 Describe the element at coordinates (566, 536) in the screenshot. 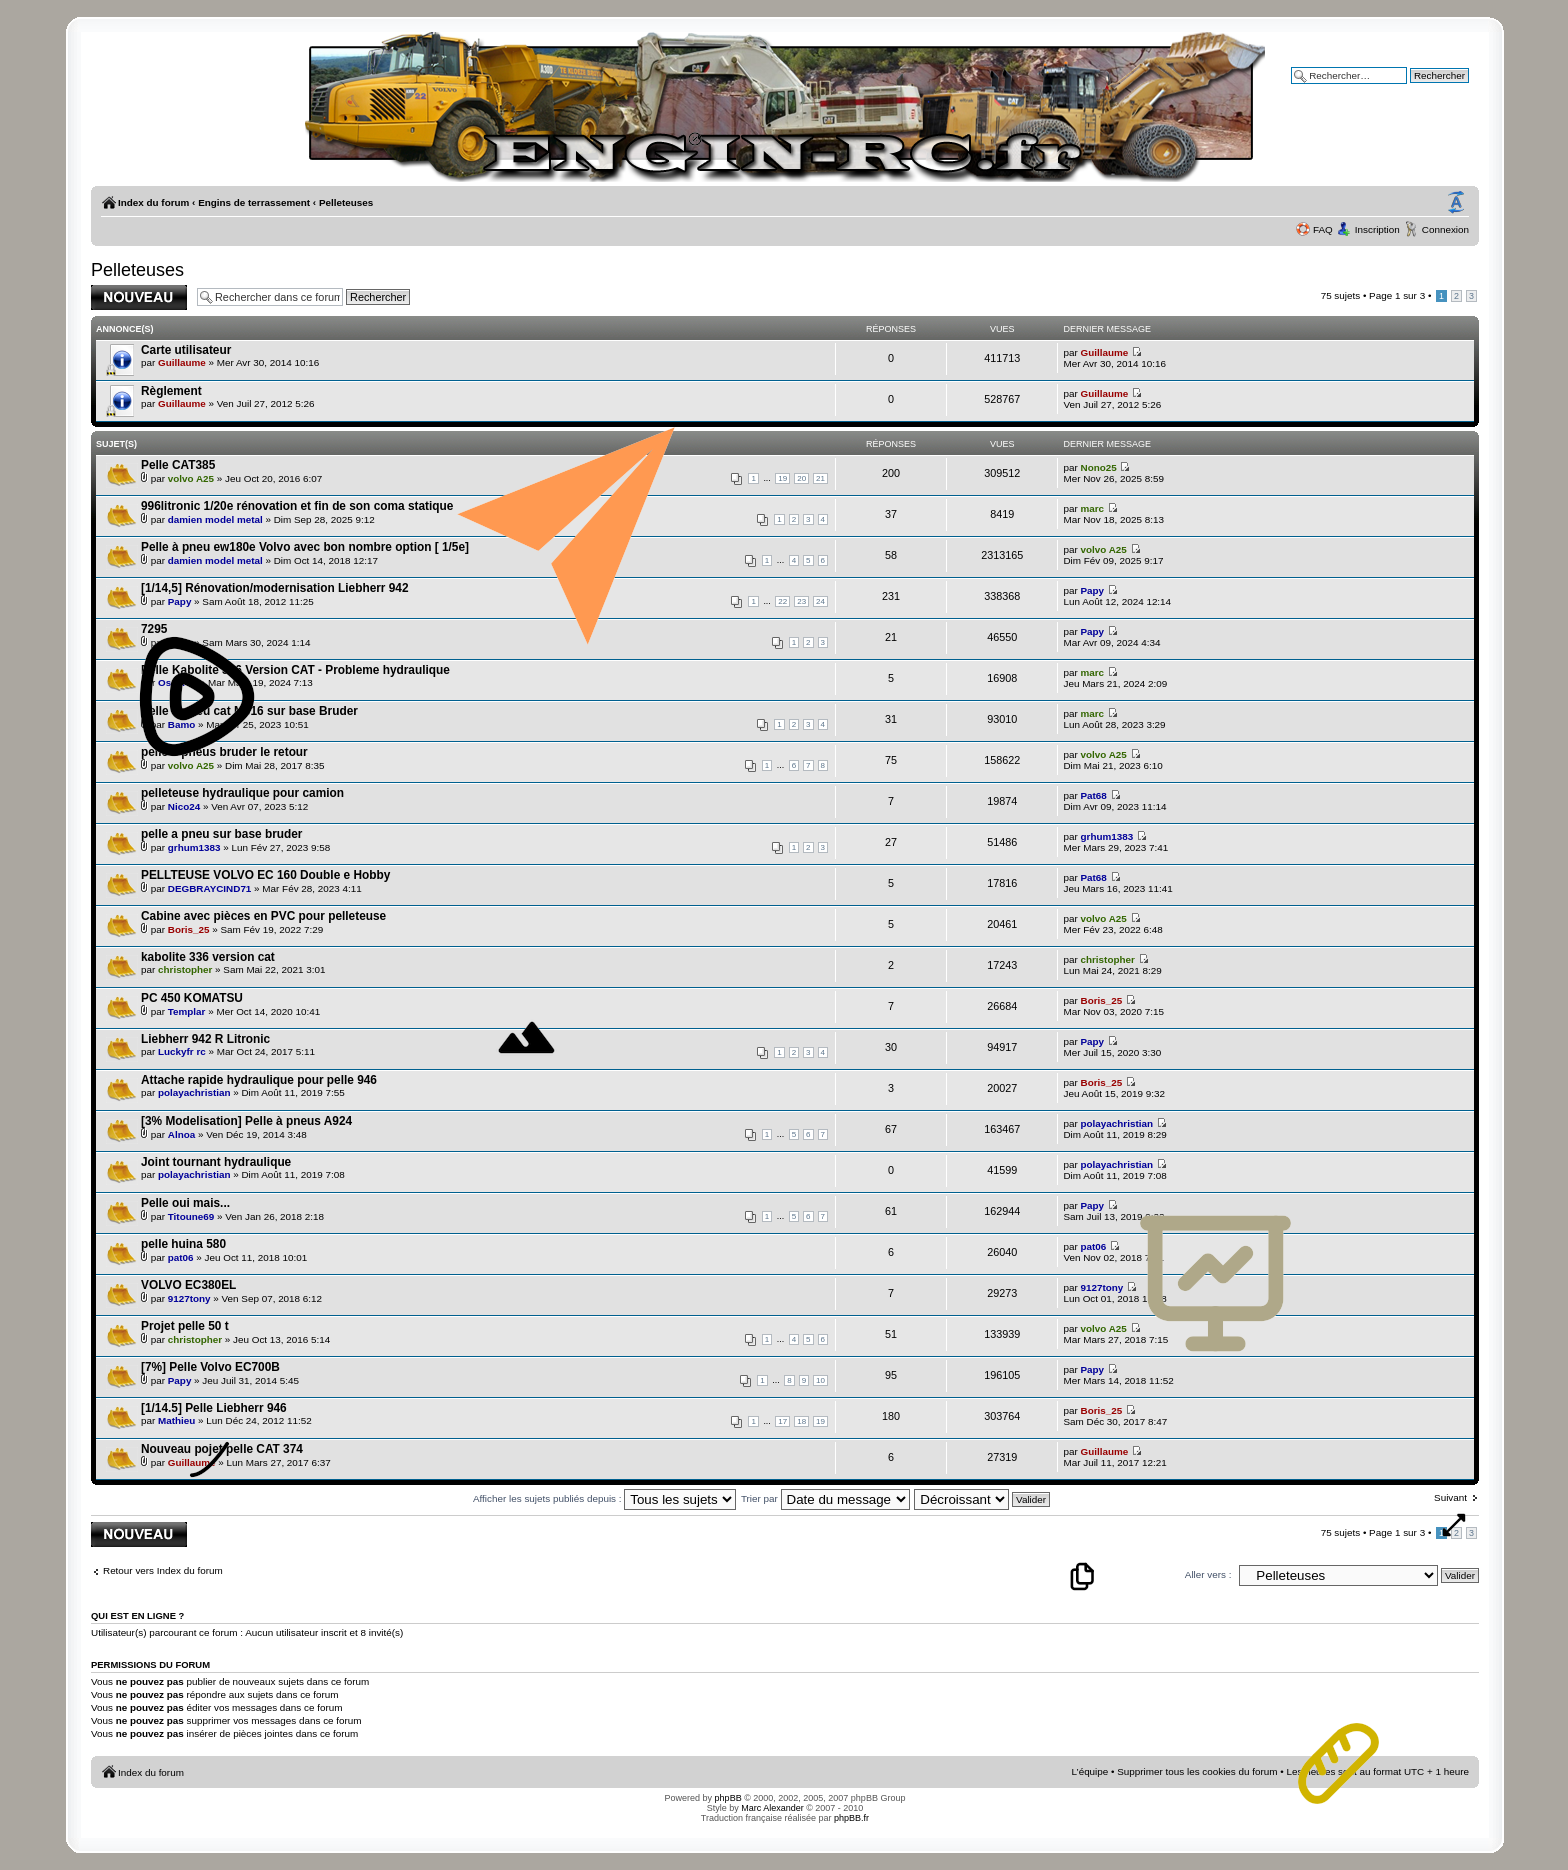

I see `send a message` at that location.